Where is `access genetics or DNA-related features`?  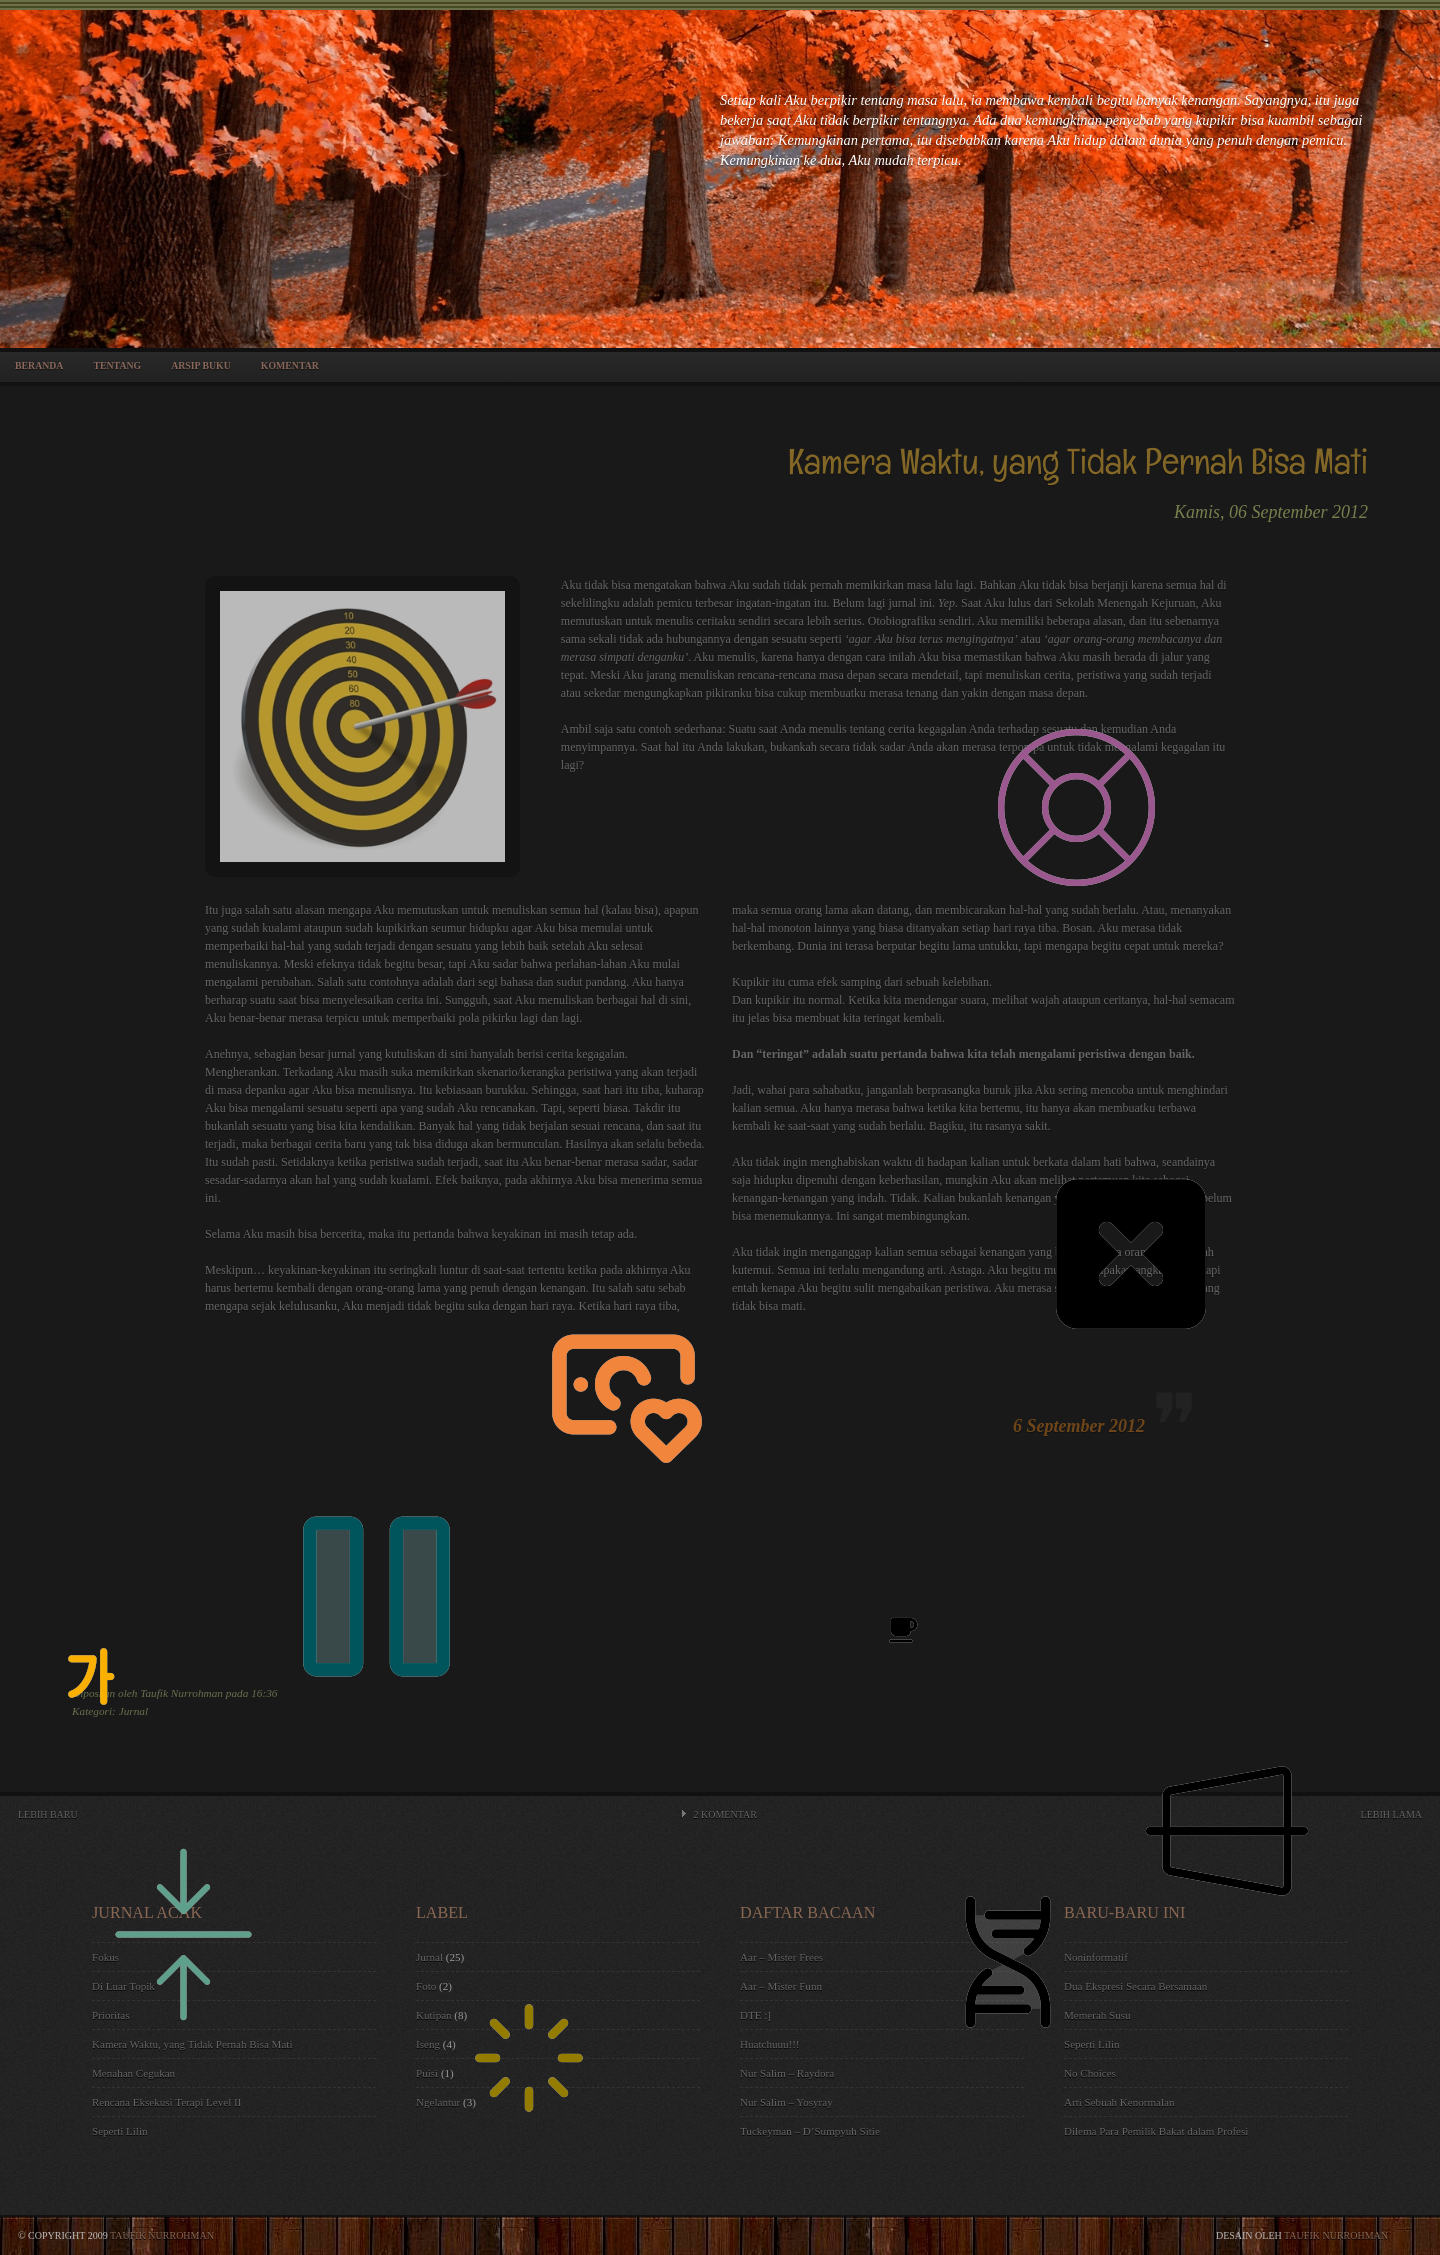 access genetics or DNA-related features is located at coordinates (1008, 1962).